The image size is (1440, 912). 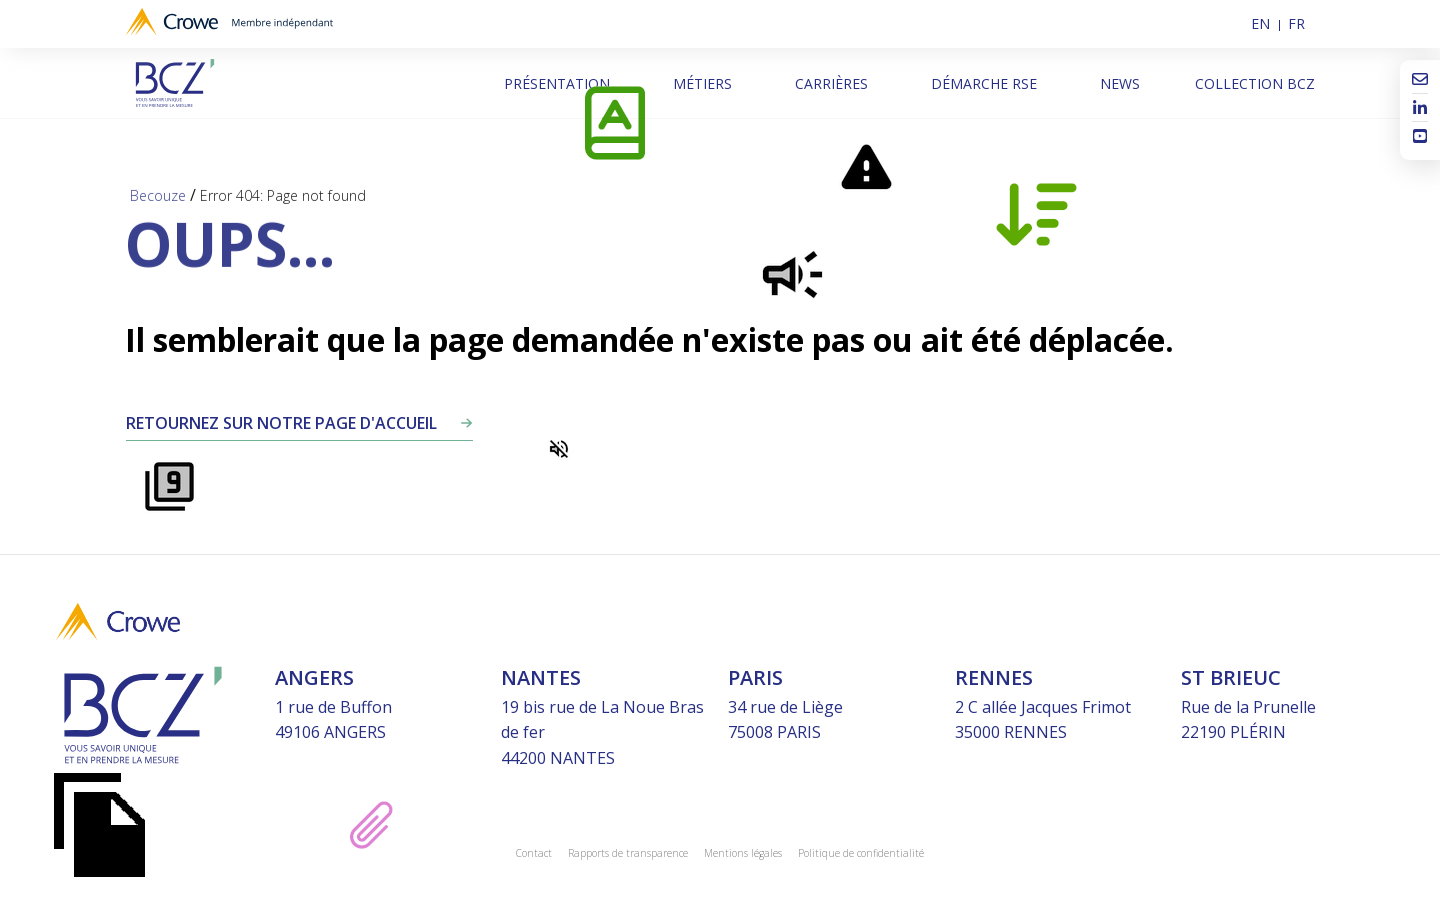 I want to click on access dictionary or glossary, so click(x=615, y=123).